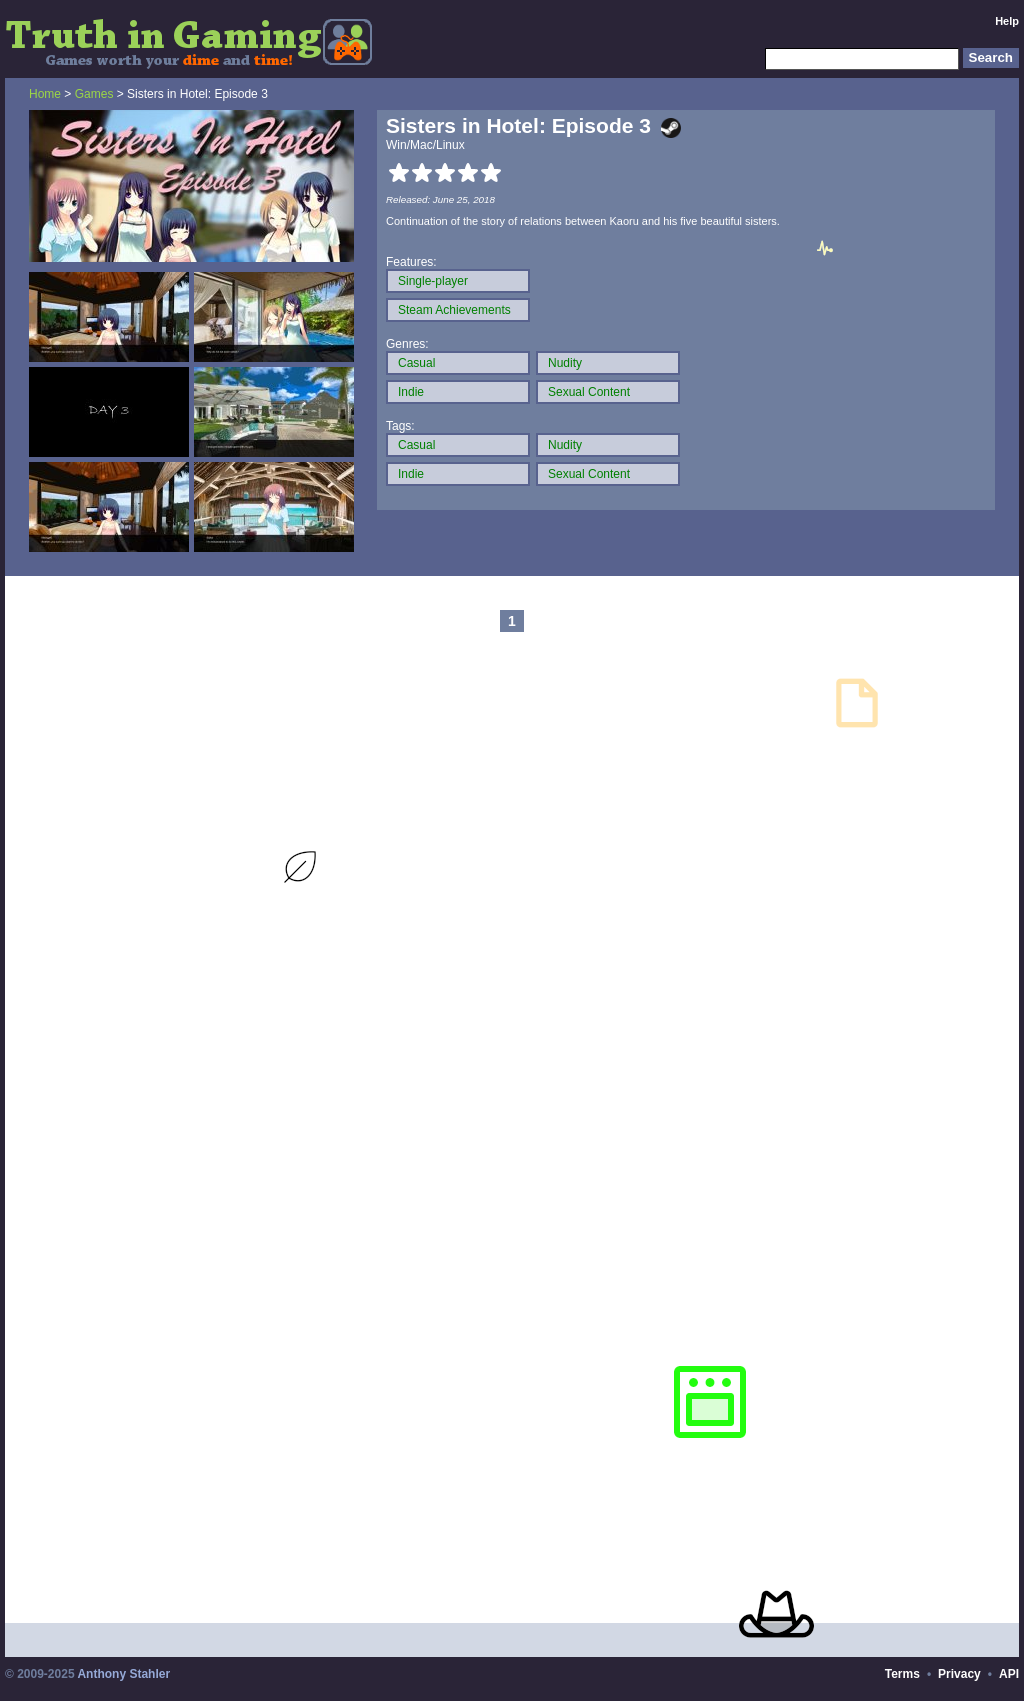 The width and height of the screenshot is (1024, 1701). Describe the element at coordinates (857, 703) in the screenshot. I see `view or open a file` at that location.